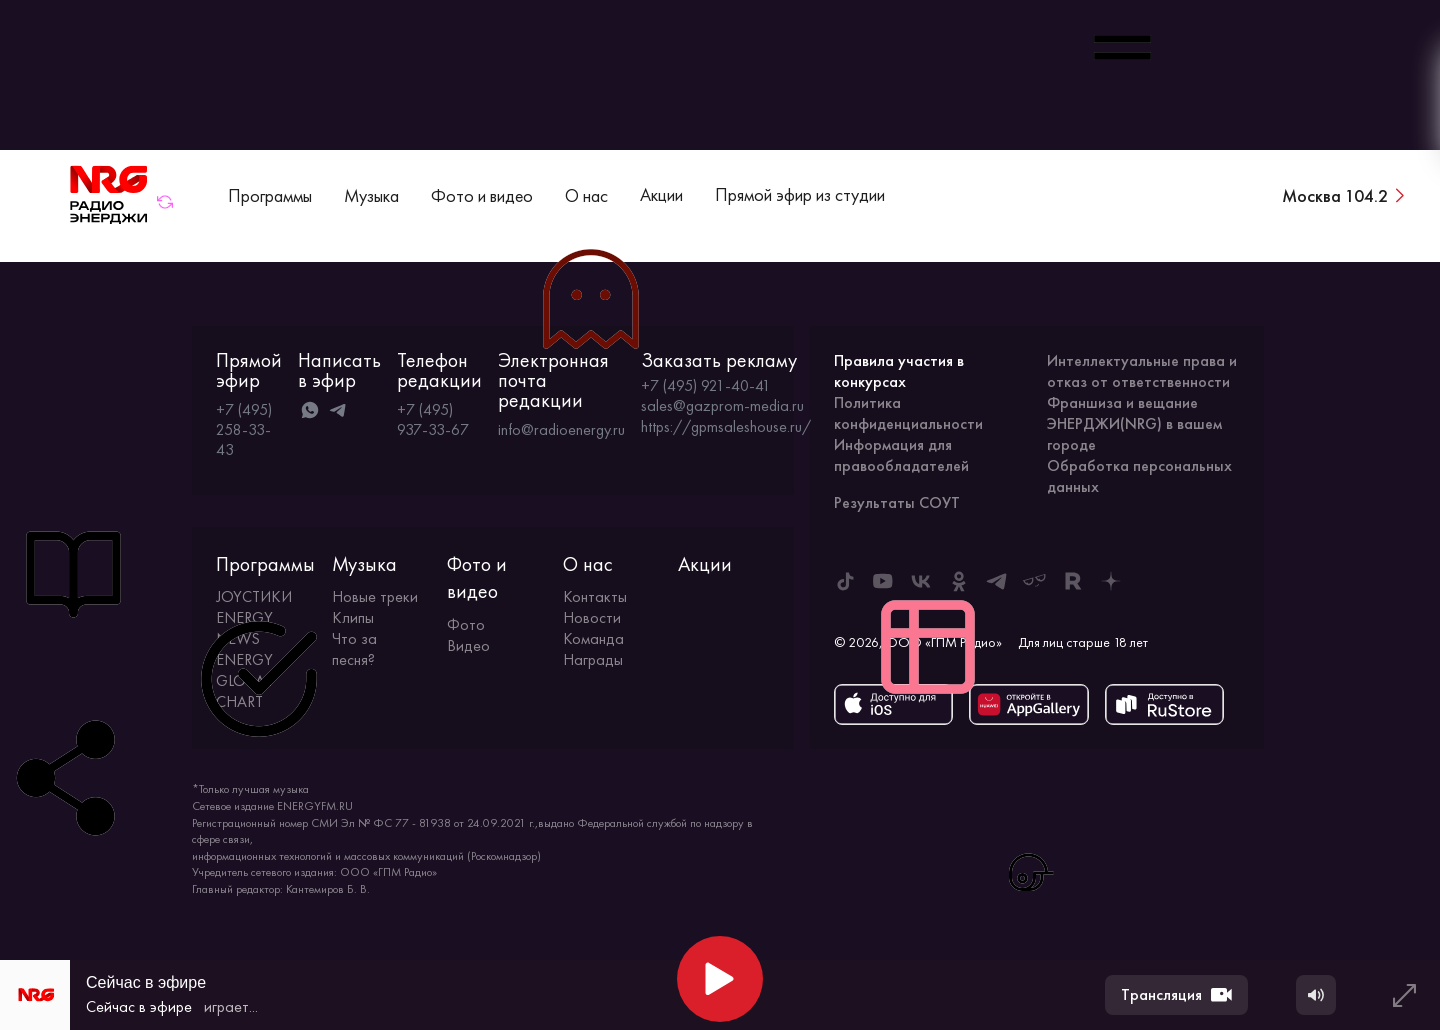  What do you see at coordinates (70, 778) in the screenshot?
I see `share content to social networks` at bounding box center [70, 778].